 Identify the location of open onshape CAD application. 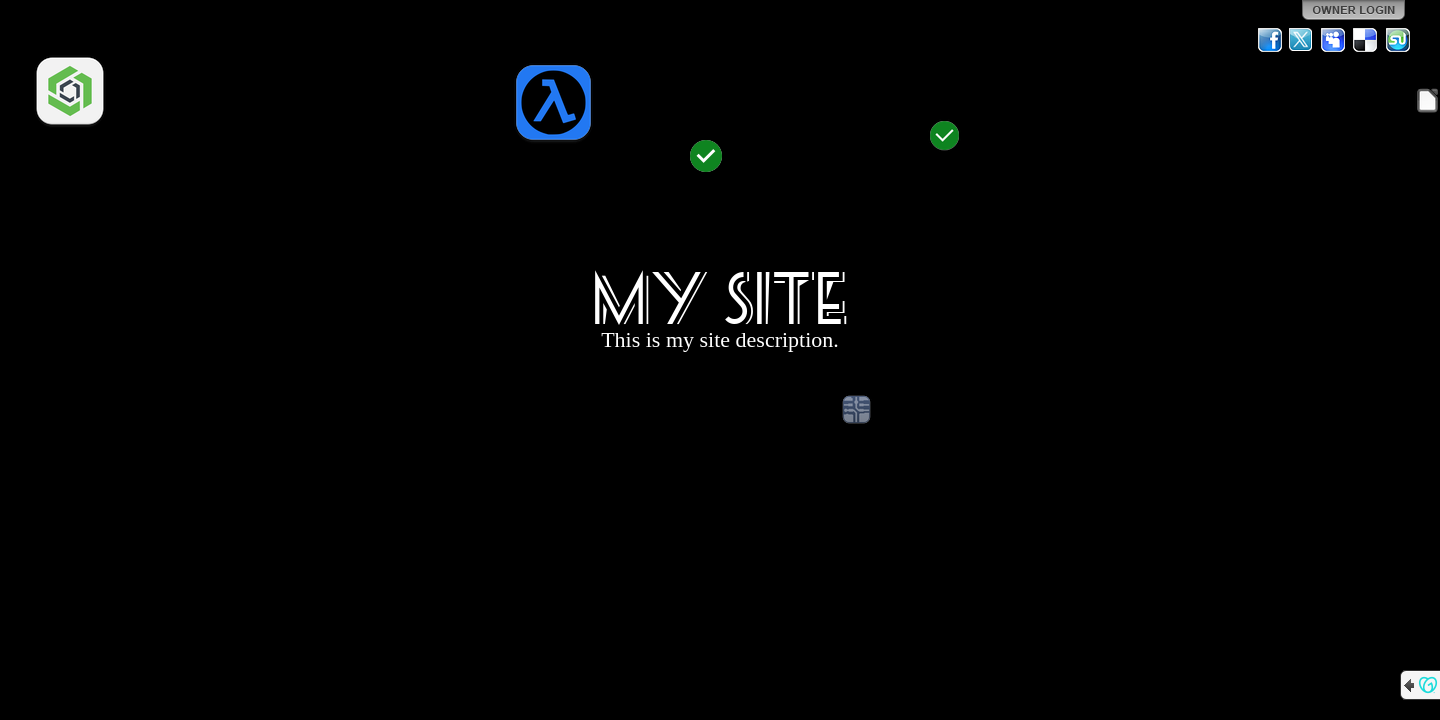
(70, 91).